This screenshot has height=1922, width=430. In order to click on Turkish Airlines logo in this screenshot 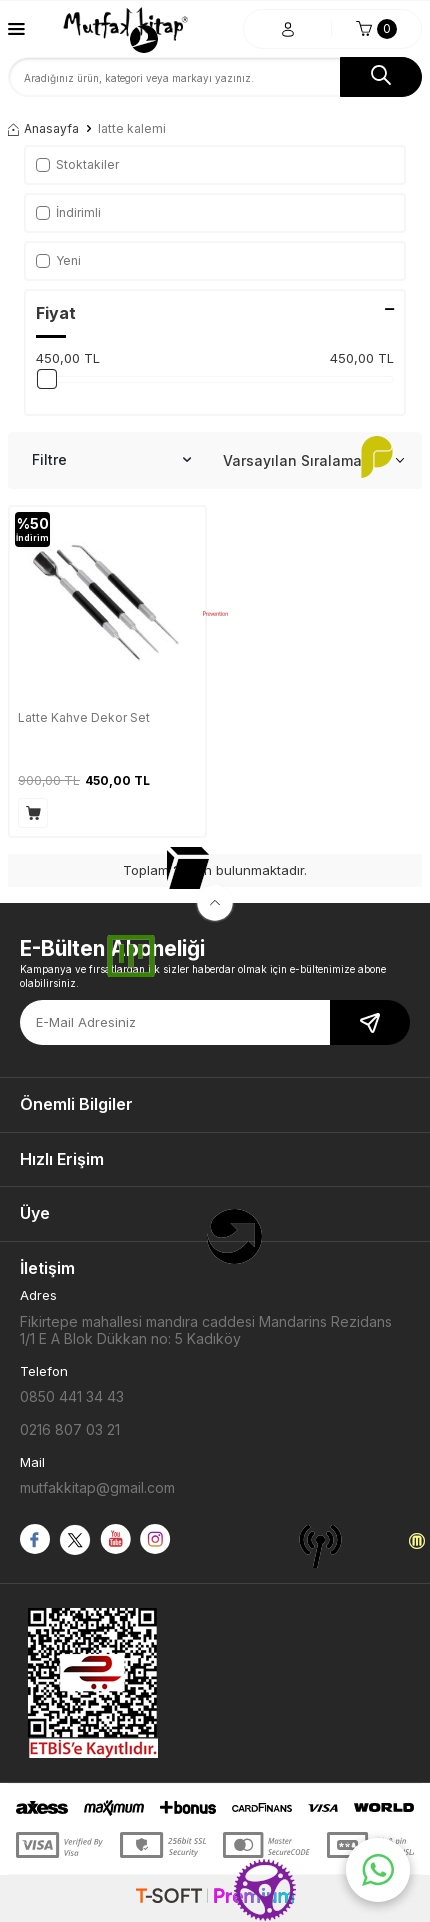, I will do `click(144, 39)`.